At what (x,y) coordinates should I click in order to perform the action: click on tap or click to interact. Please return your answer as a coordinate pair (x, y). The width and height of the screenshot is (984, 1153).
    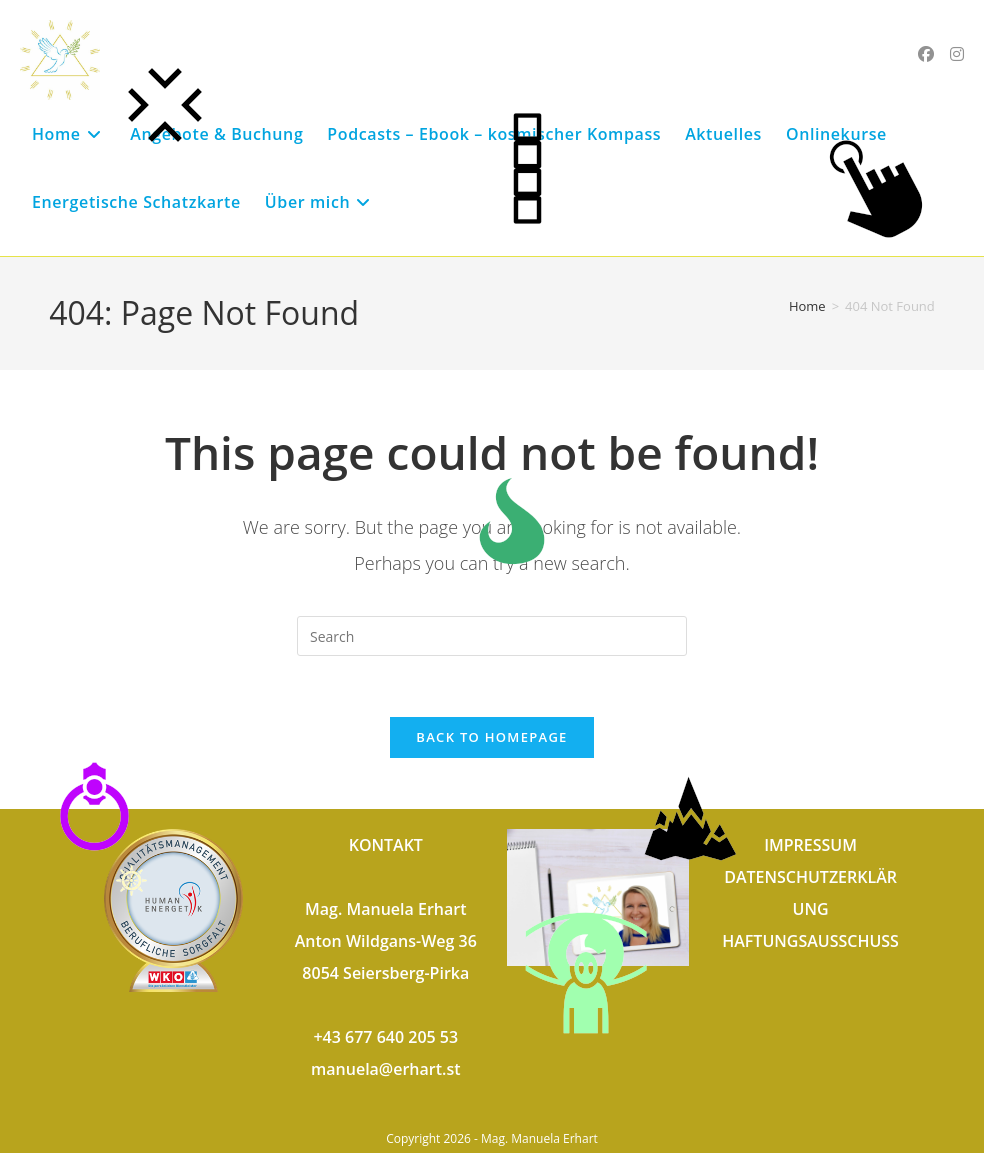
    Looking at the image, I should click on (876, 189).